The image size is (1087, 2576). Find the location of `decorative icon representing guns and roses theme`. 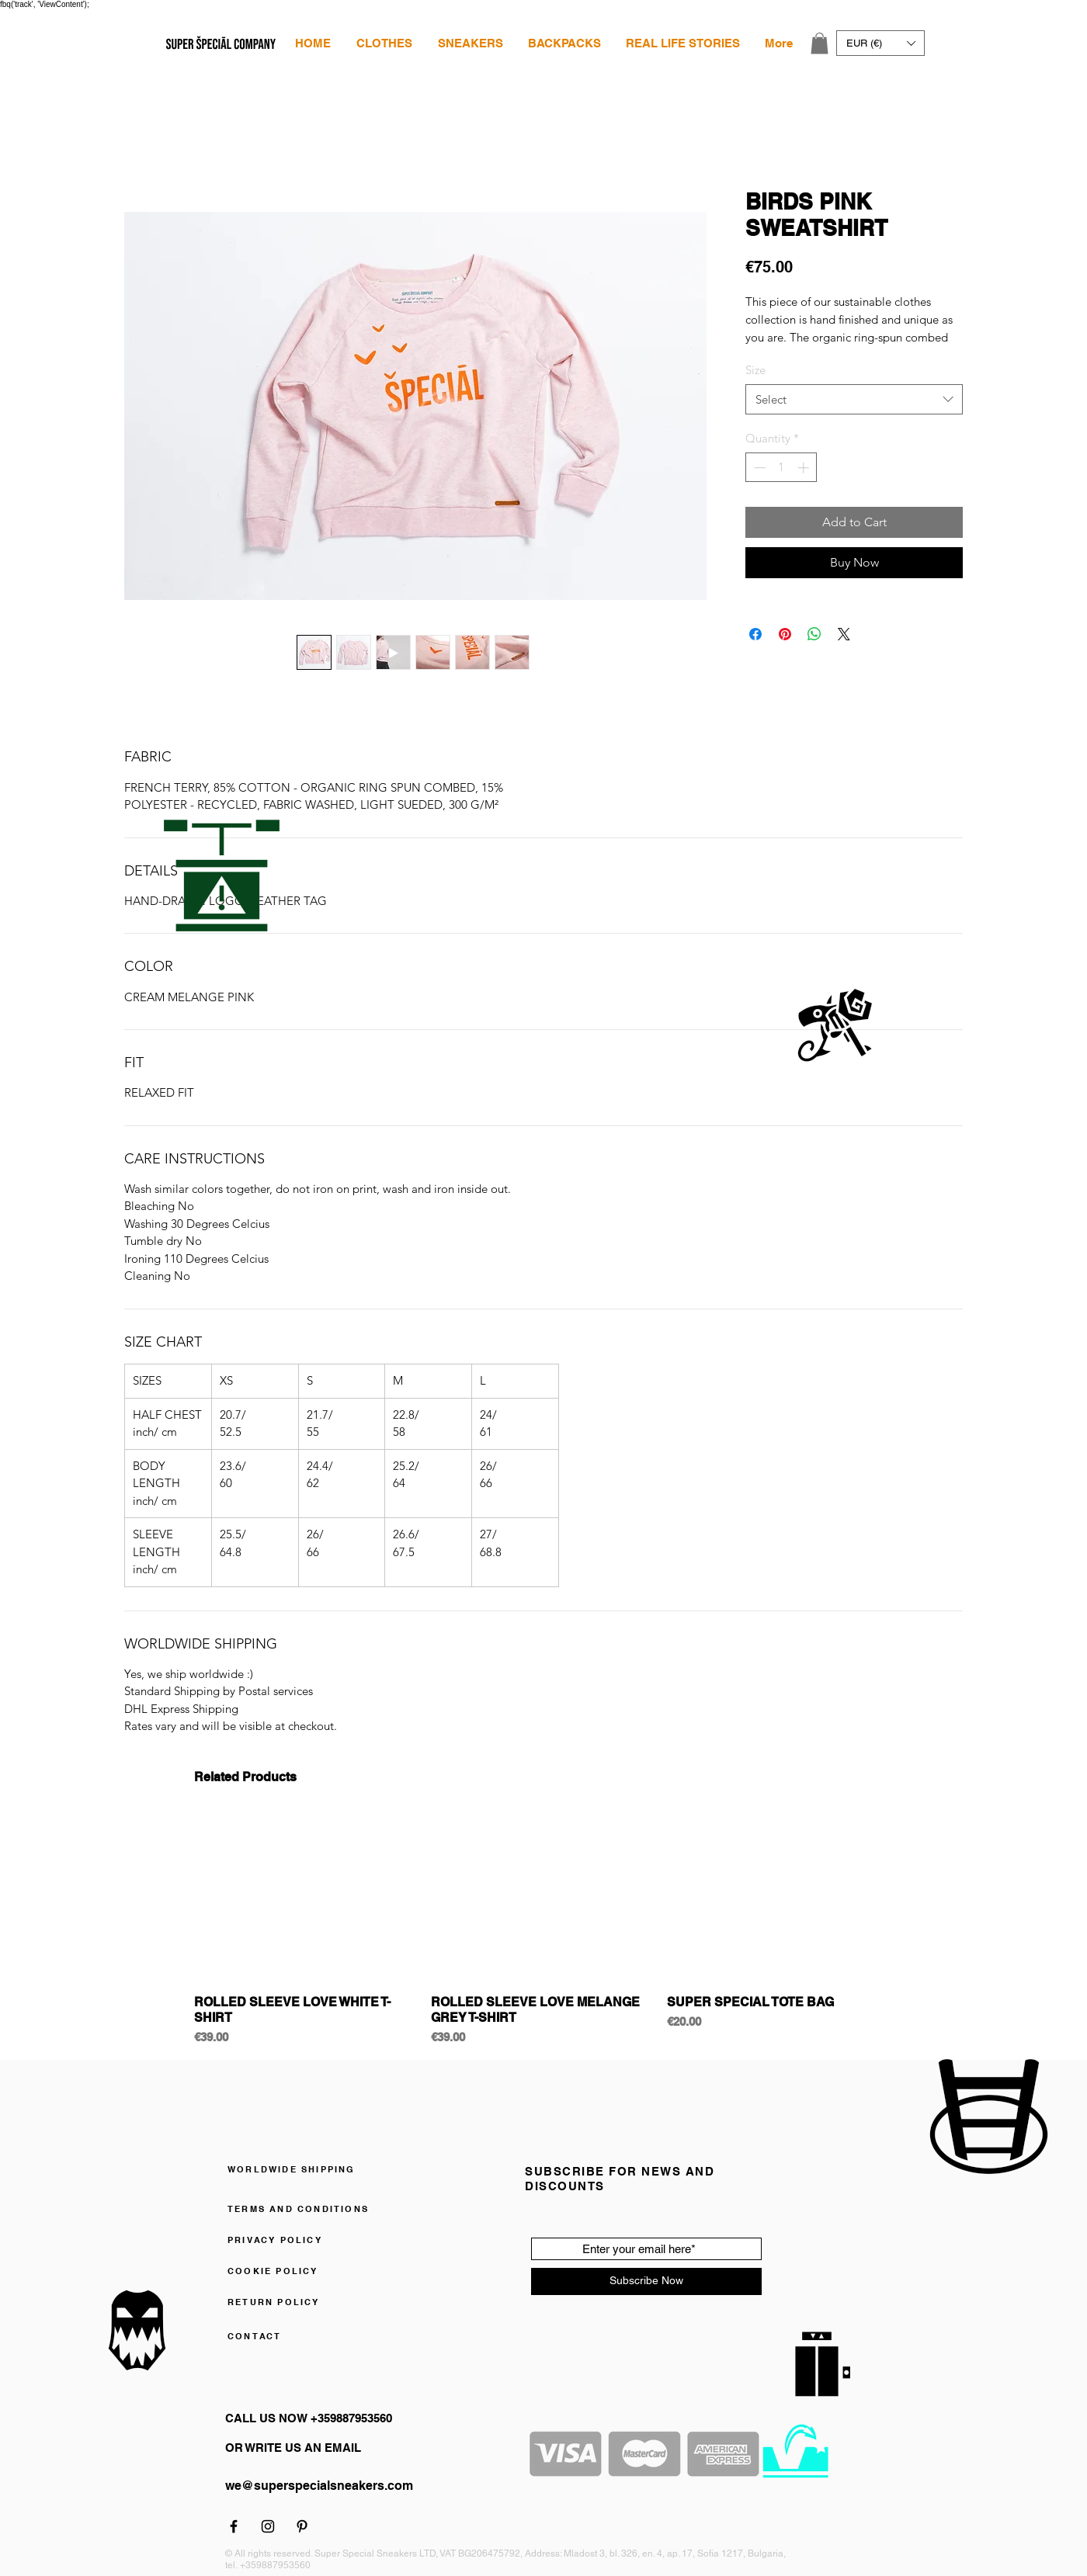

decorative icon representing guns and roses theme is located at coordinates (835, 1025).